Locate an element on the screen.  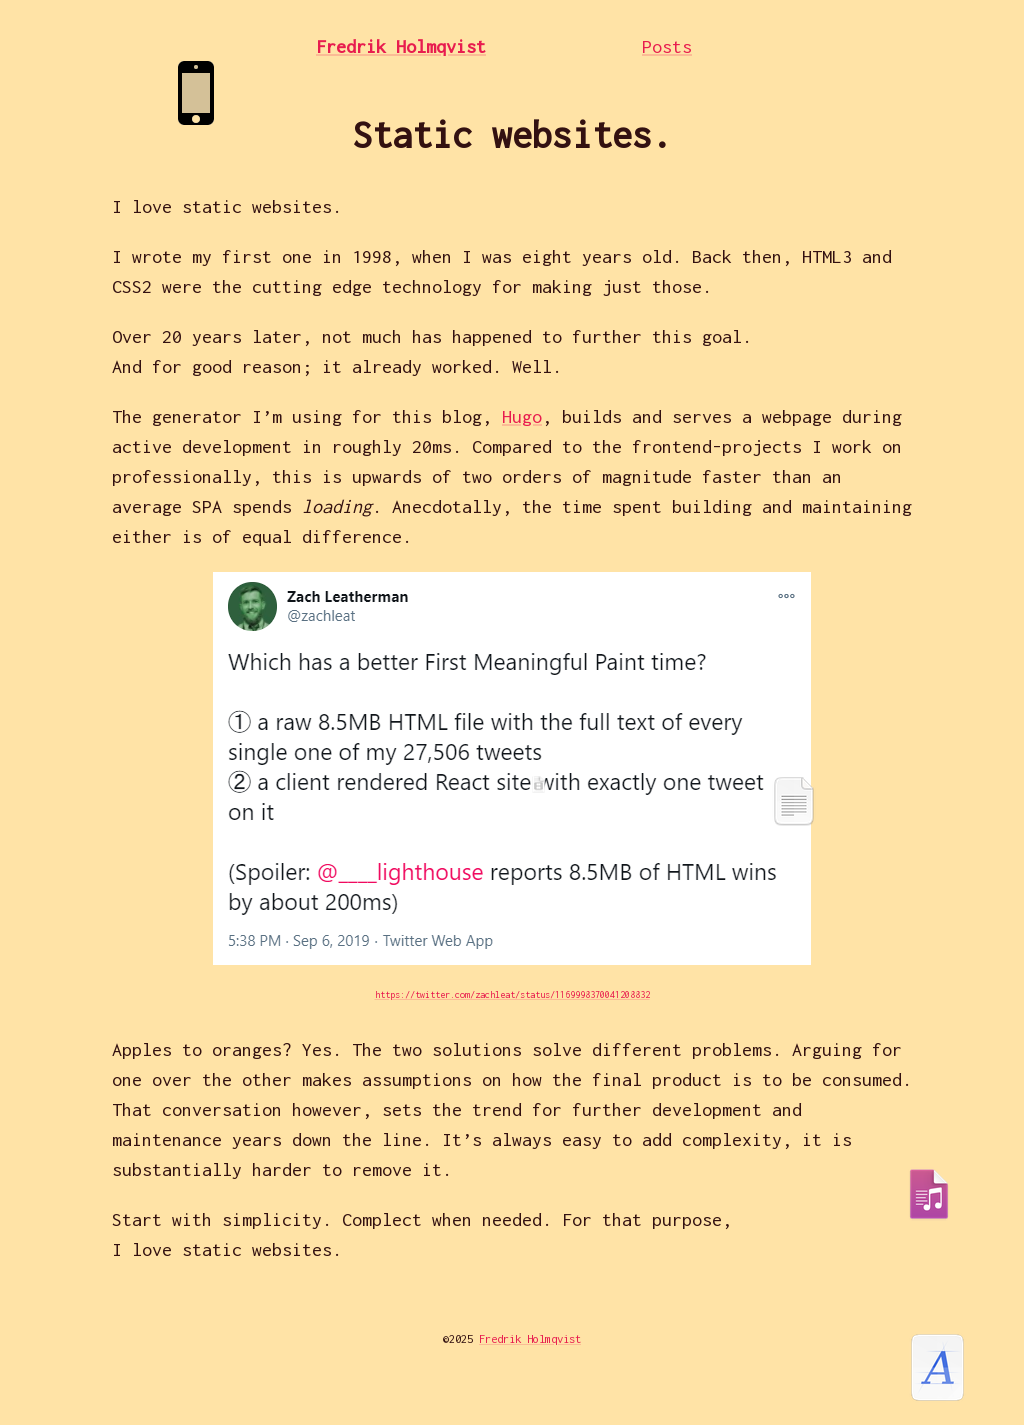
audio playlist file type indicator is located at coordinates (929, 1194).